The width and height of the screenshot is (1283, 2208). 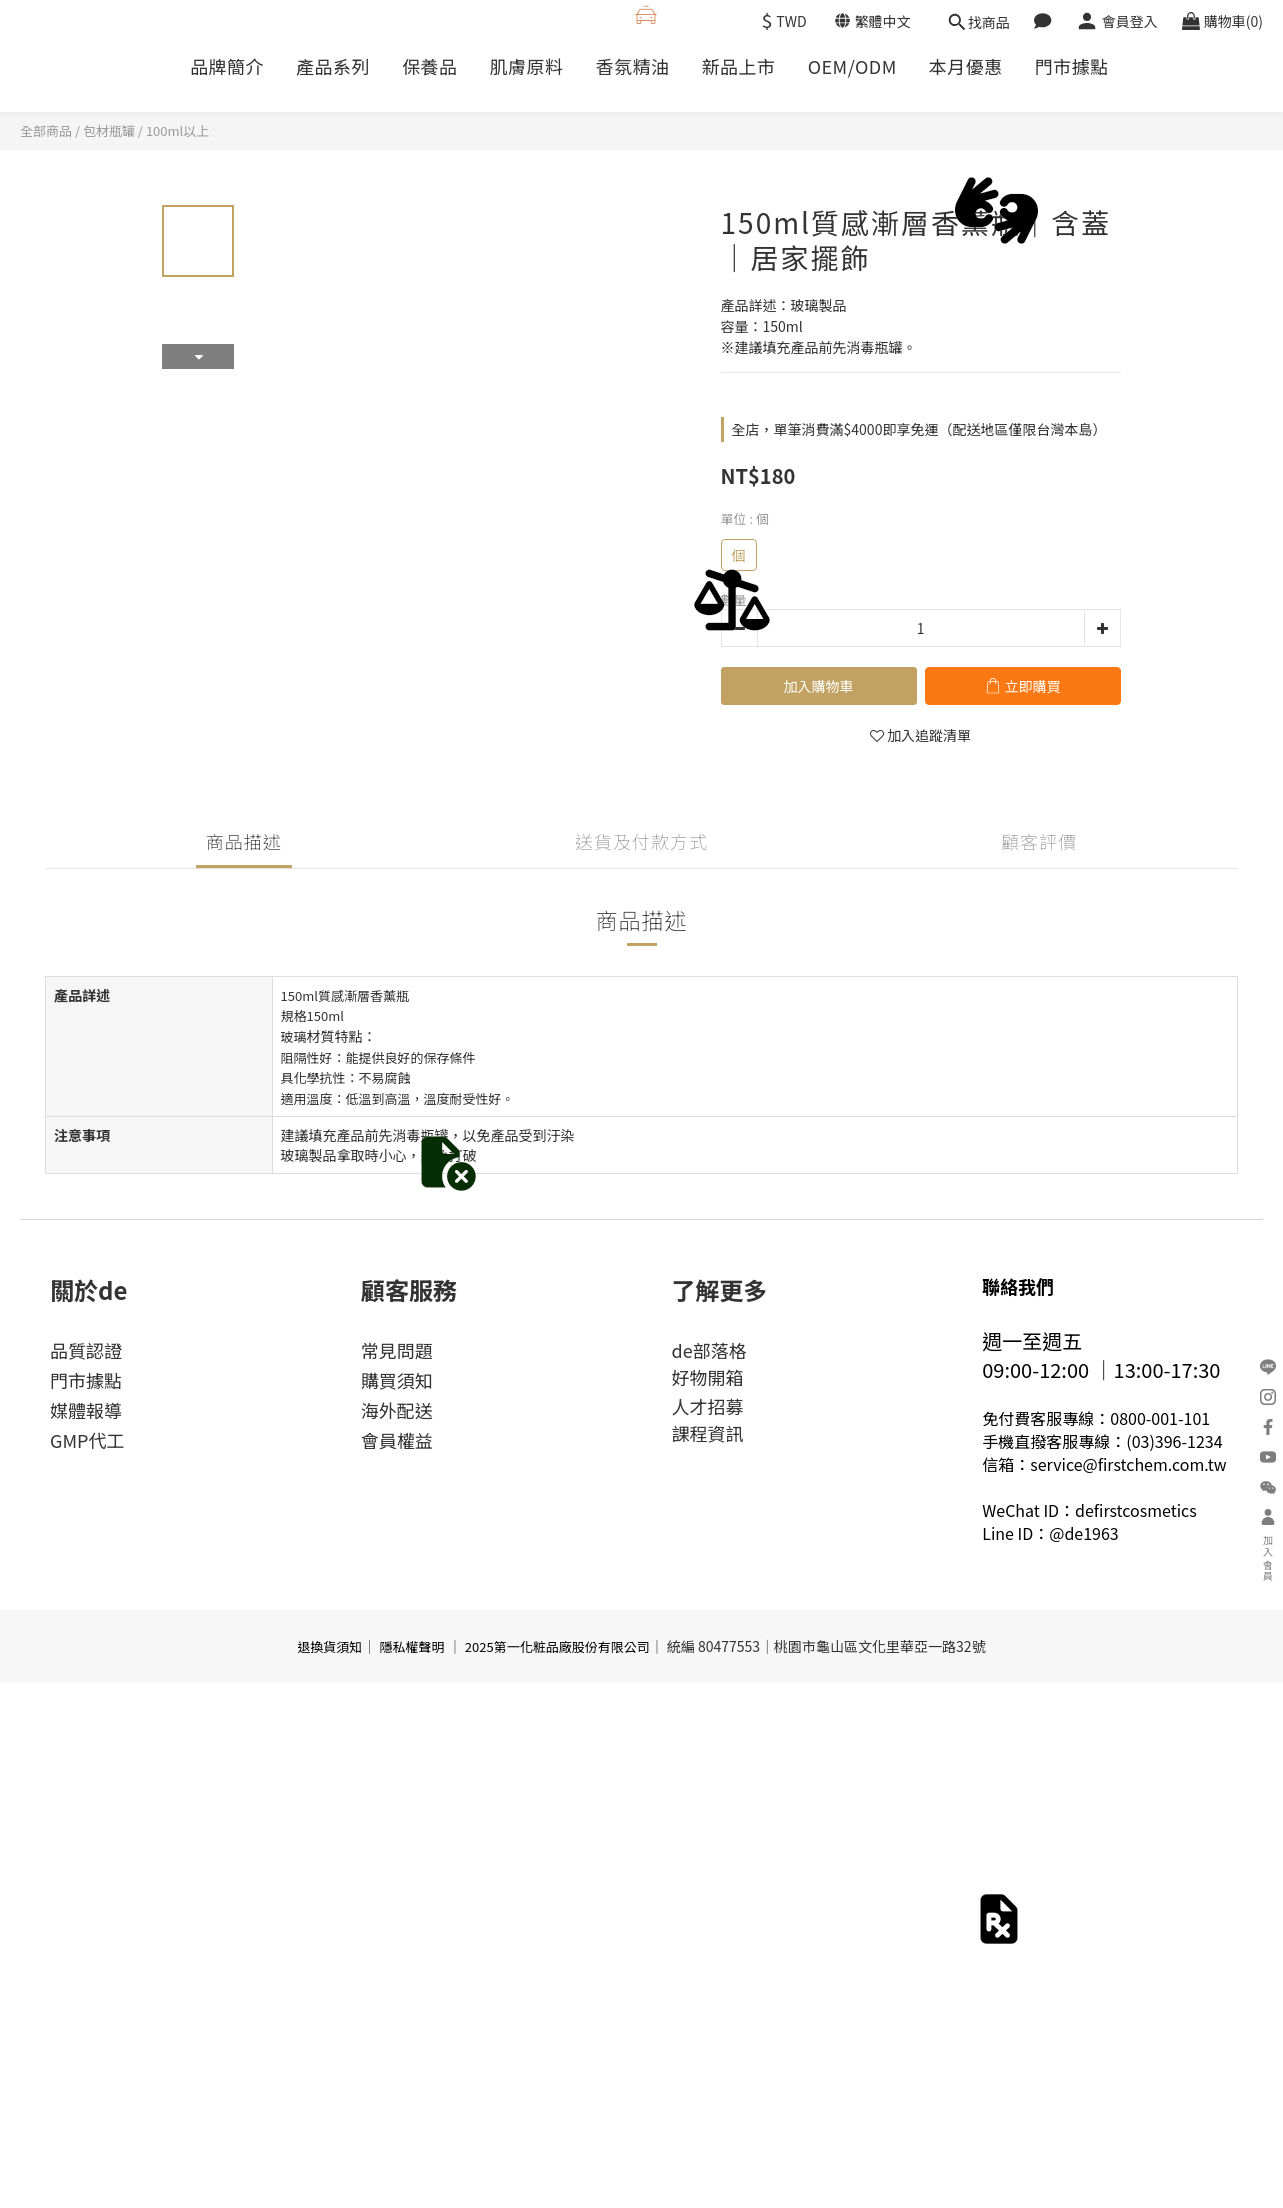 I want to click on contact or request emergency services, so click(x=646, y=16).